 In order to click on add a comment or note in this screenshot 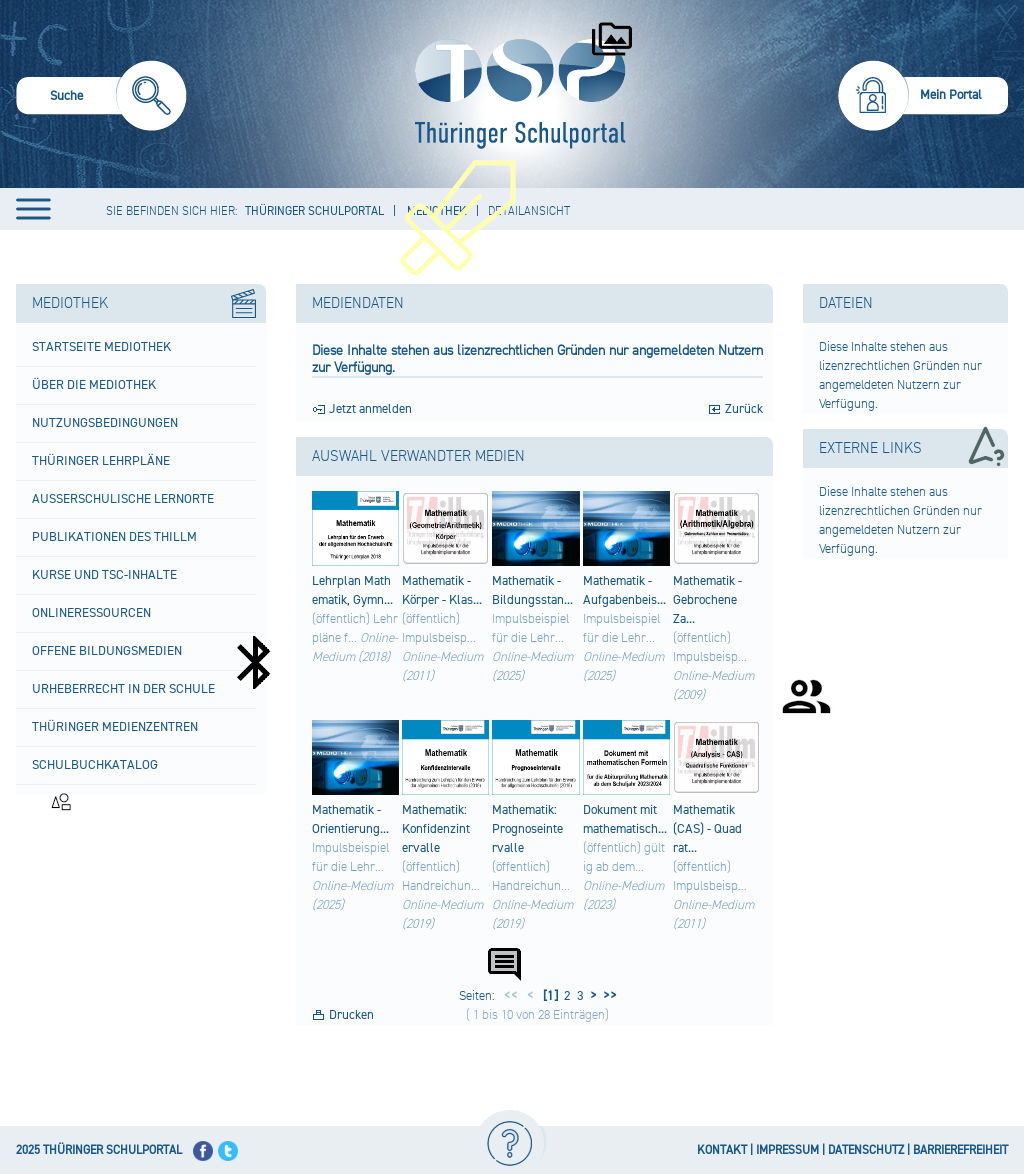, I will do `click(504, 964)`.